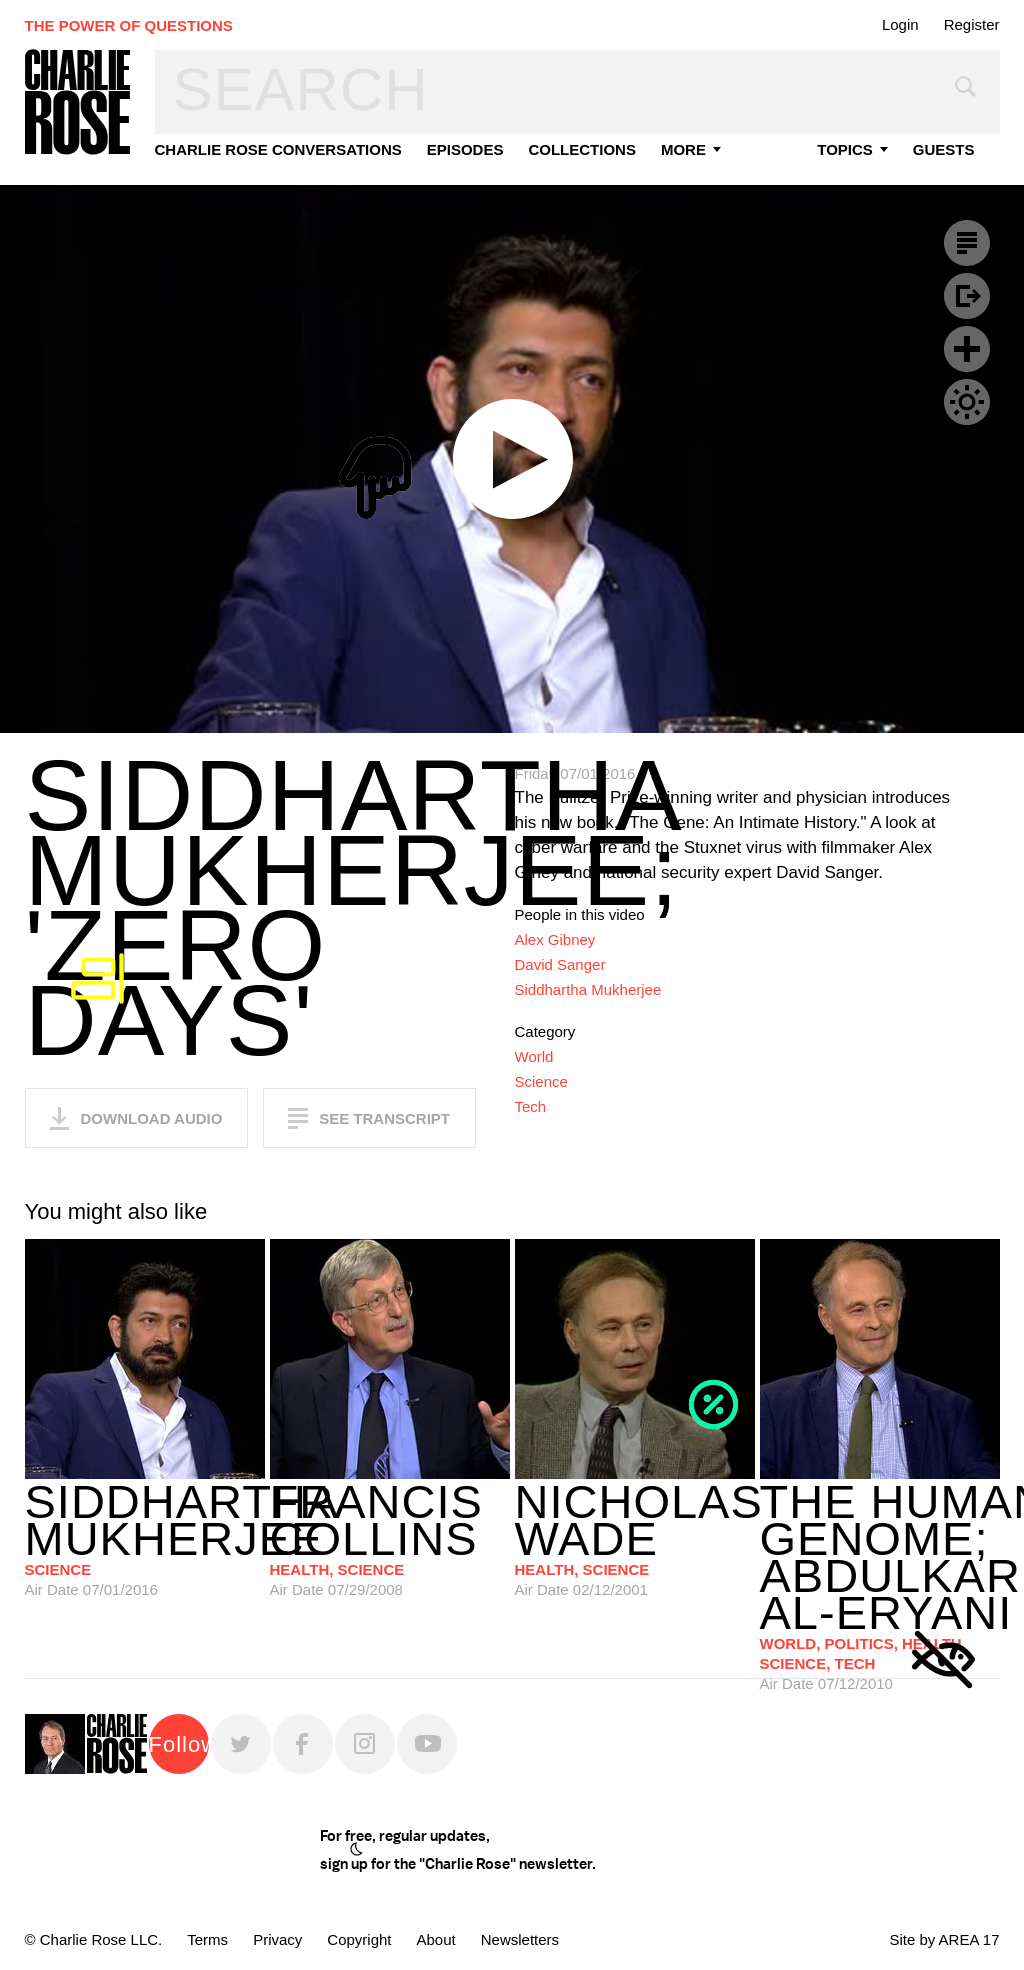 Image resolution: width=1024 pixels, height=1970 pixels. I want to click on enable bedtime or sleep mode, so click(357, 1849).